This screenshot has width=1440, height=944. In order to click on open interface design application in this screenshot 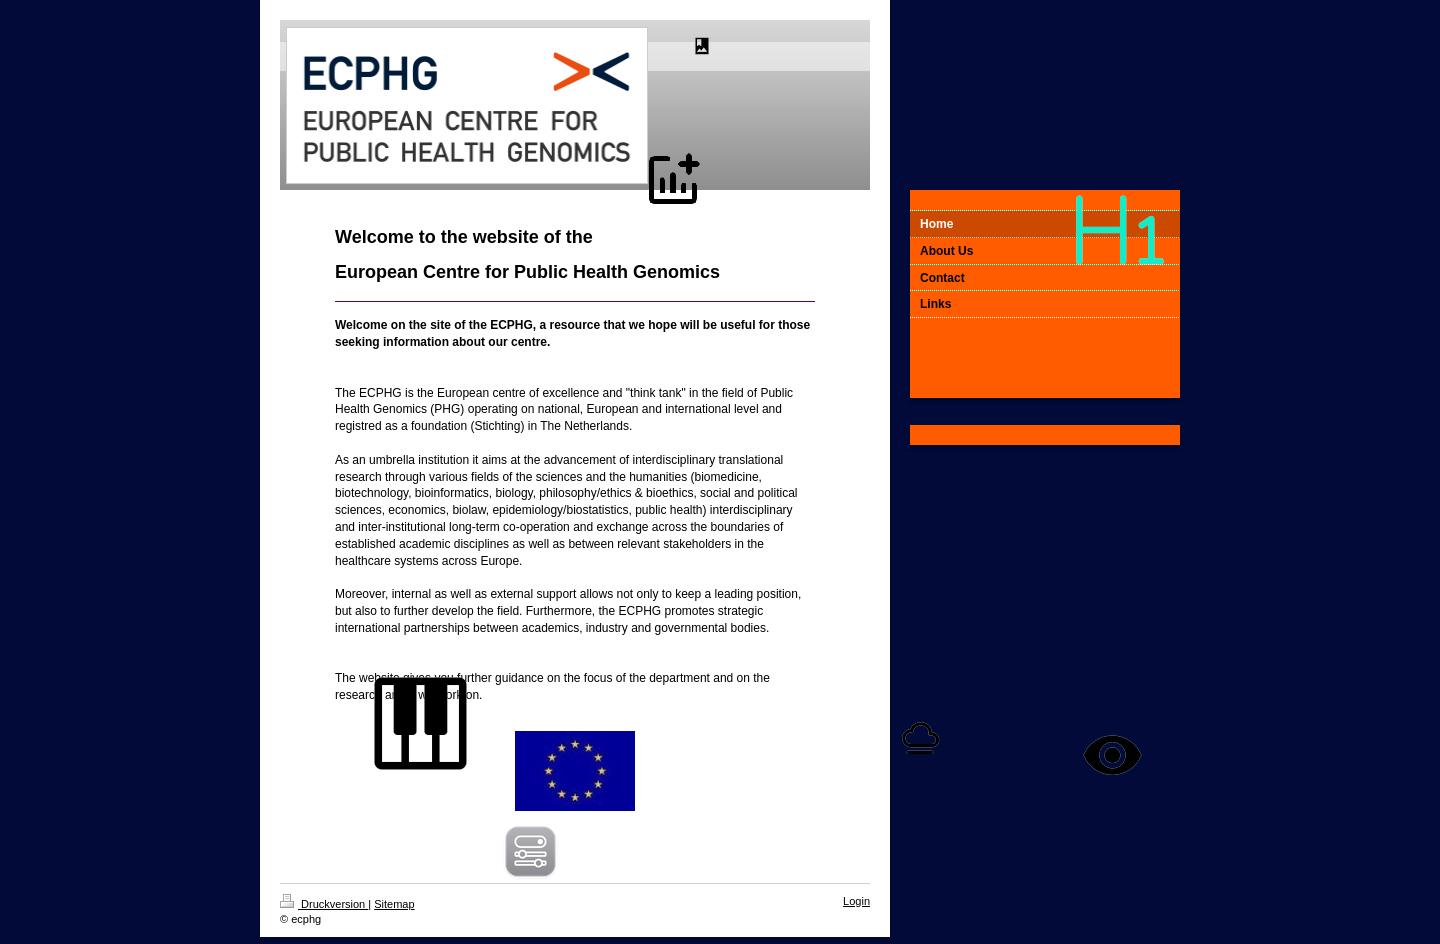, I will do `click(530, 851)`.